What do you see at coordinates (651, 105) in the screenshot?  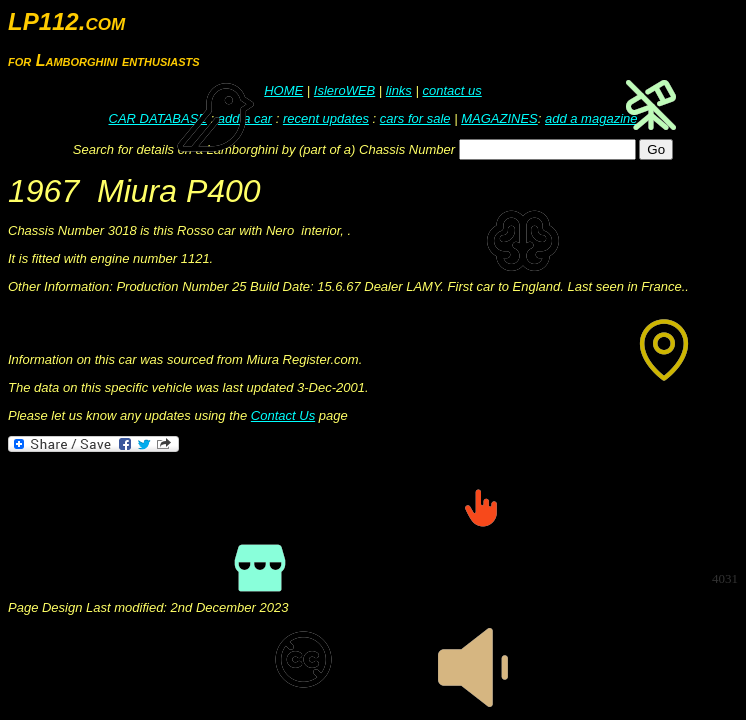 I see `telescope feature disabled or unavailable` at bounding box center [651, 105].